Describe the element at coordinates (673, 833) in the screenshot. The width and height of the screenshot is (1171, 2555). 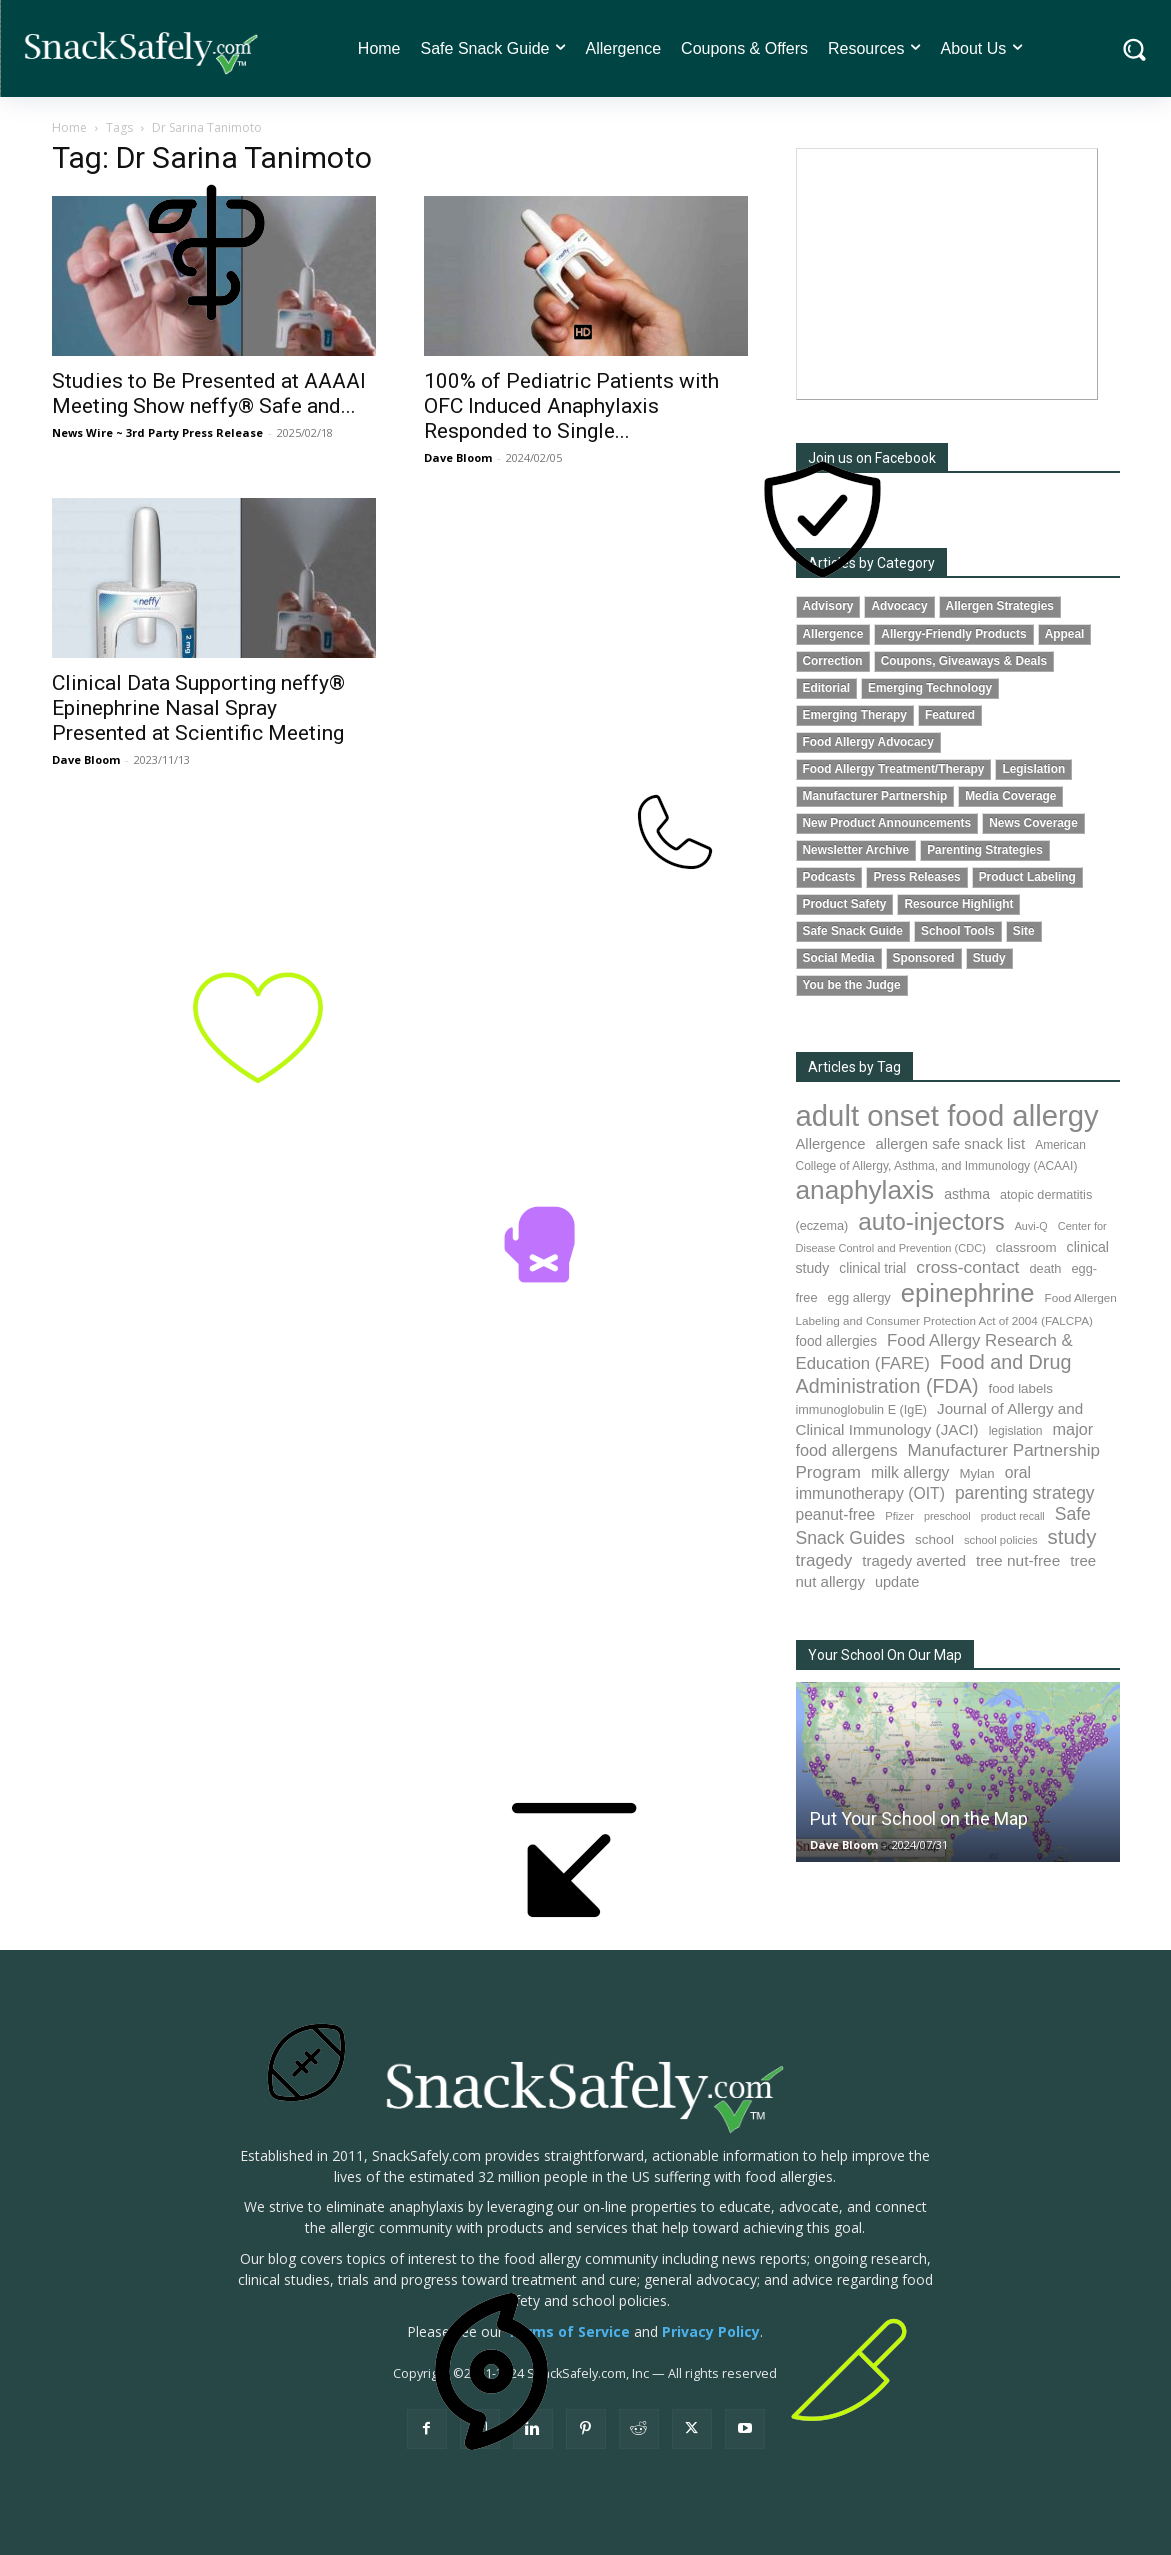
I see `make a phone call` at that location.